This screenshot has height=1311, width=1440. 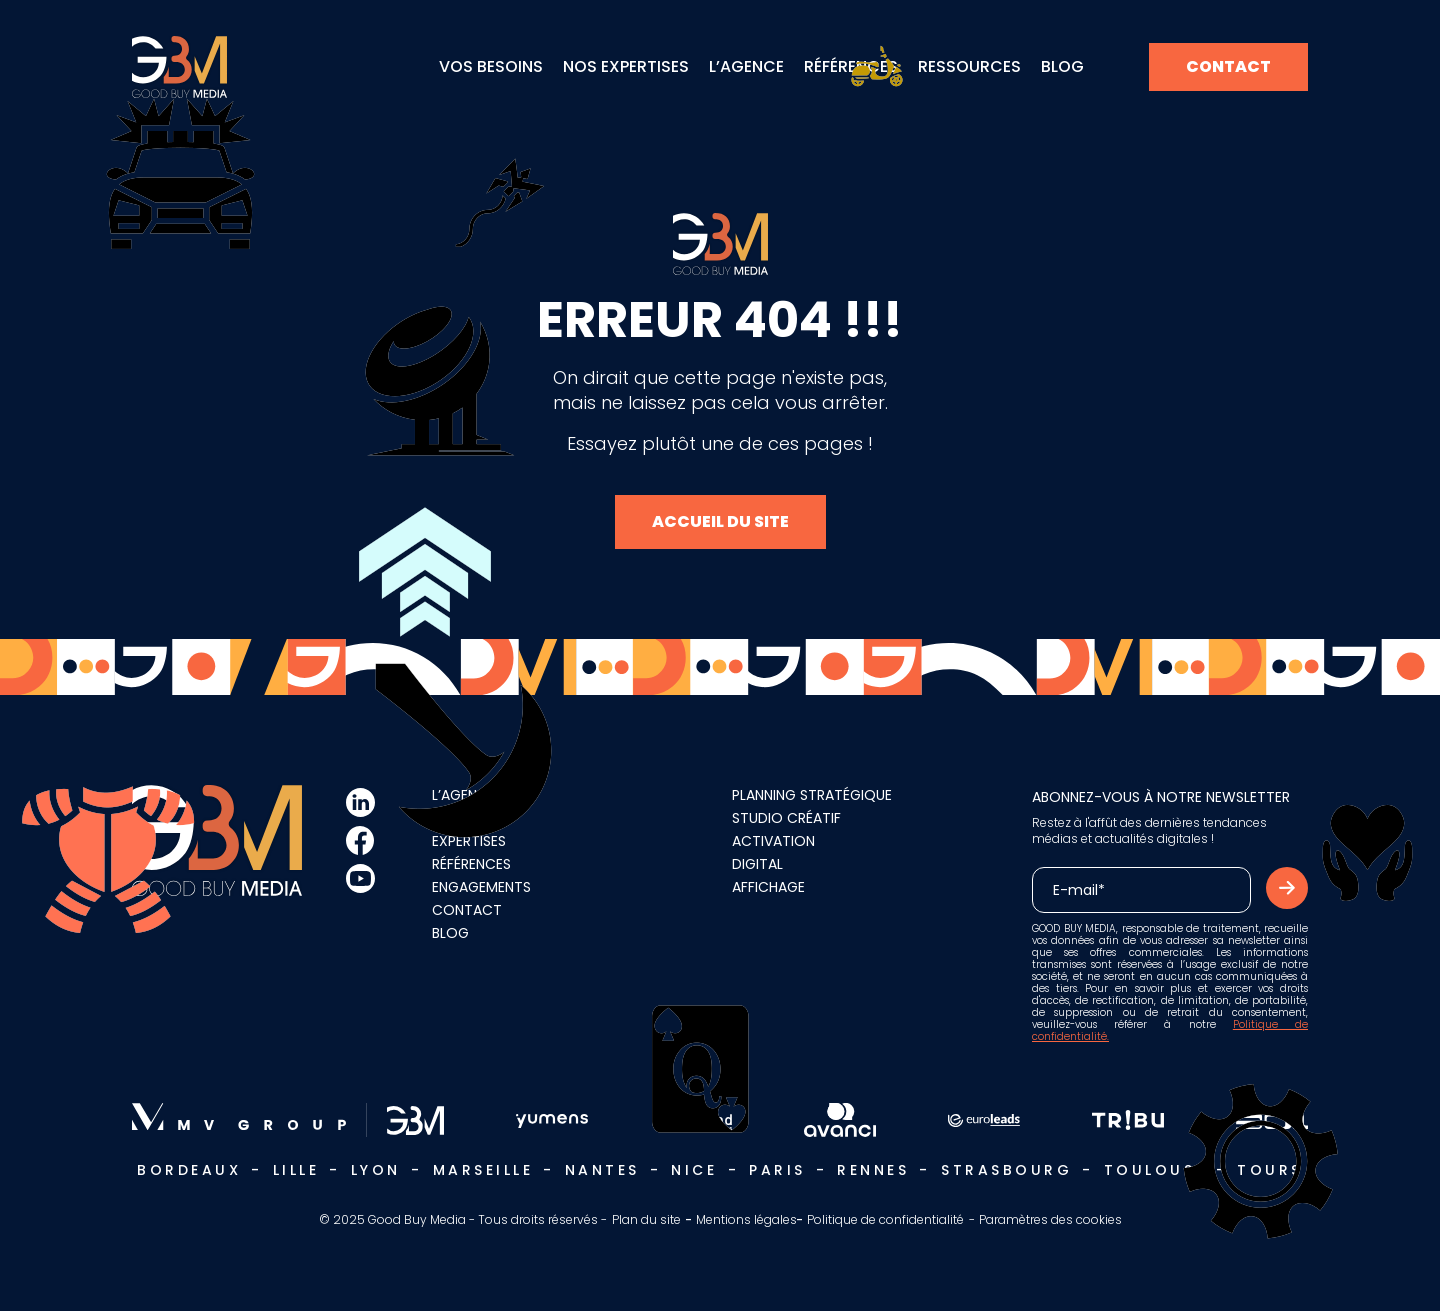 I want to click on upgrade your character or item, so click(x=425, y=572).